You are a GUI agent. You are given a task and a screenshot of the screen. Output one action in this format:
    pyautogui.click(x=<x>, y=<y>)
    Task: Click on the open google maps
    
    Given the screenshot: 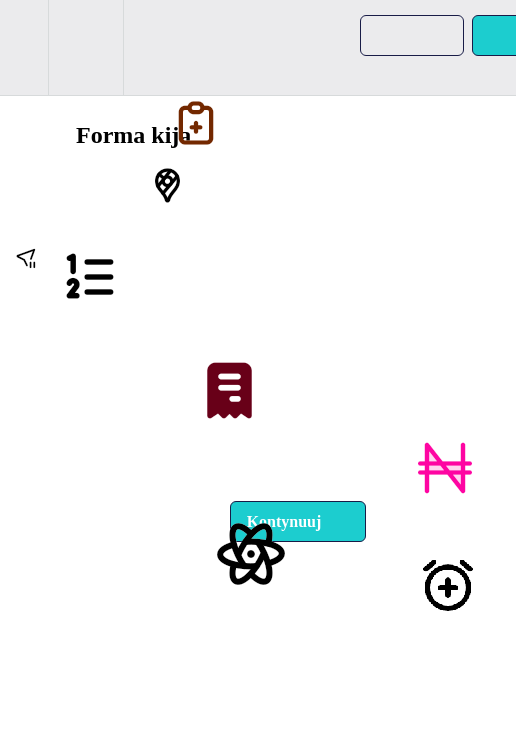 What is the action you would take?
    pyautogui.click(x=167, y=185)
    